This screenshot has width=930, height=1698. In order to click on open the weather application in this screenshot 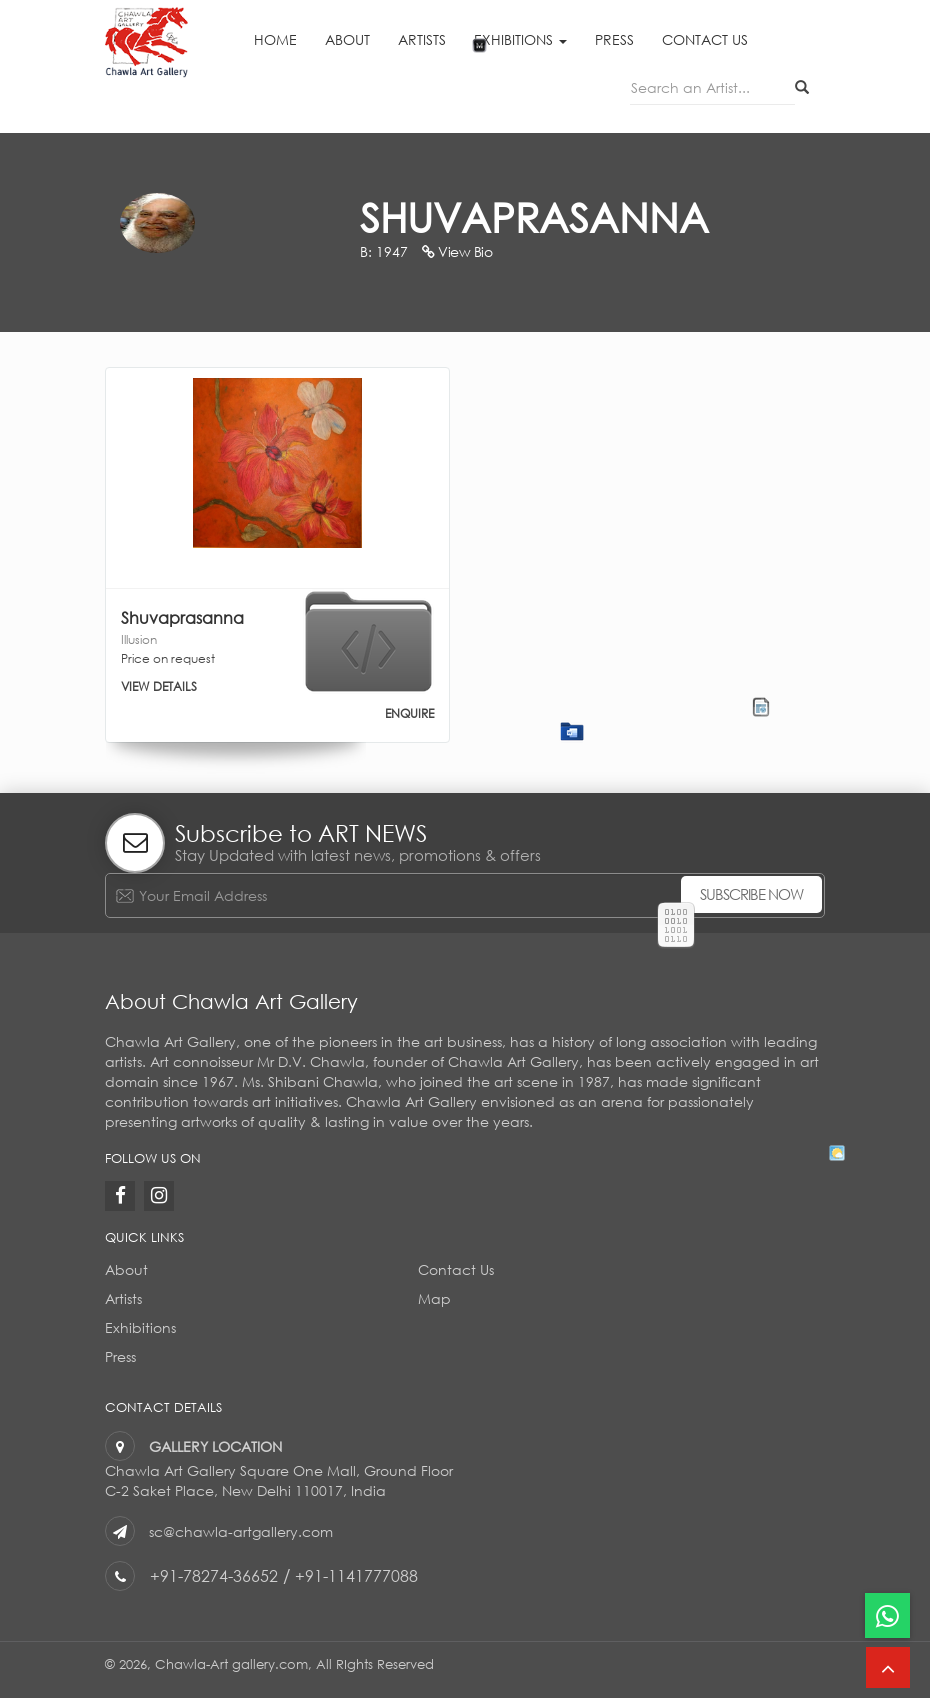, I will do `click(837, 1153)`.